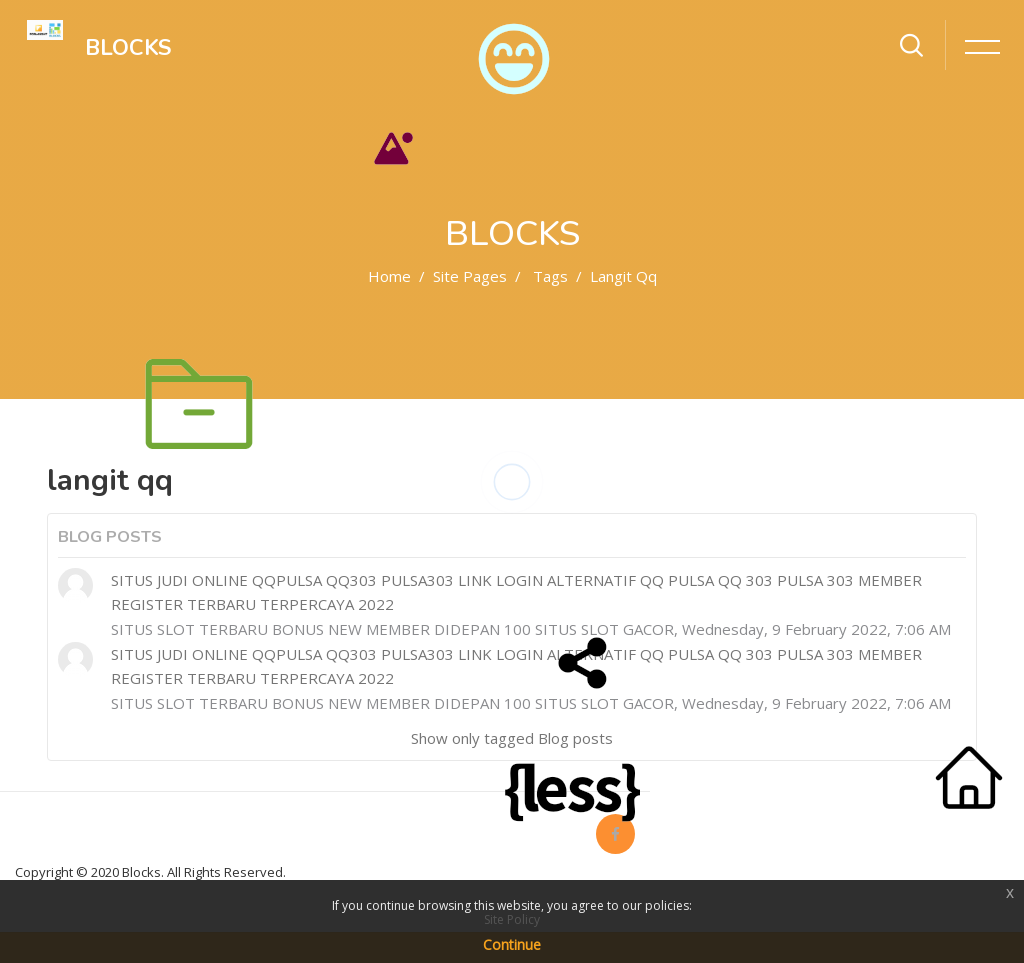 Image resolution: width=1024 pixels, height=963 pixels. I want to click on less css preprocessor logo, so click(572, 792).